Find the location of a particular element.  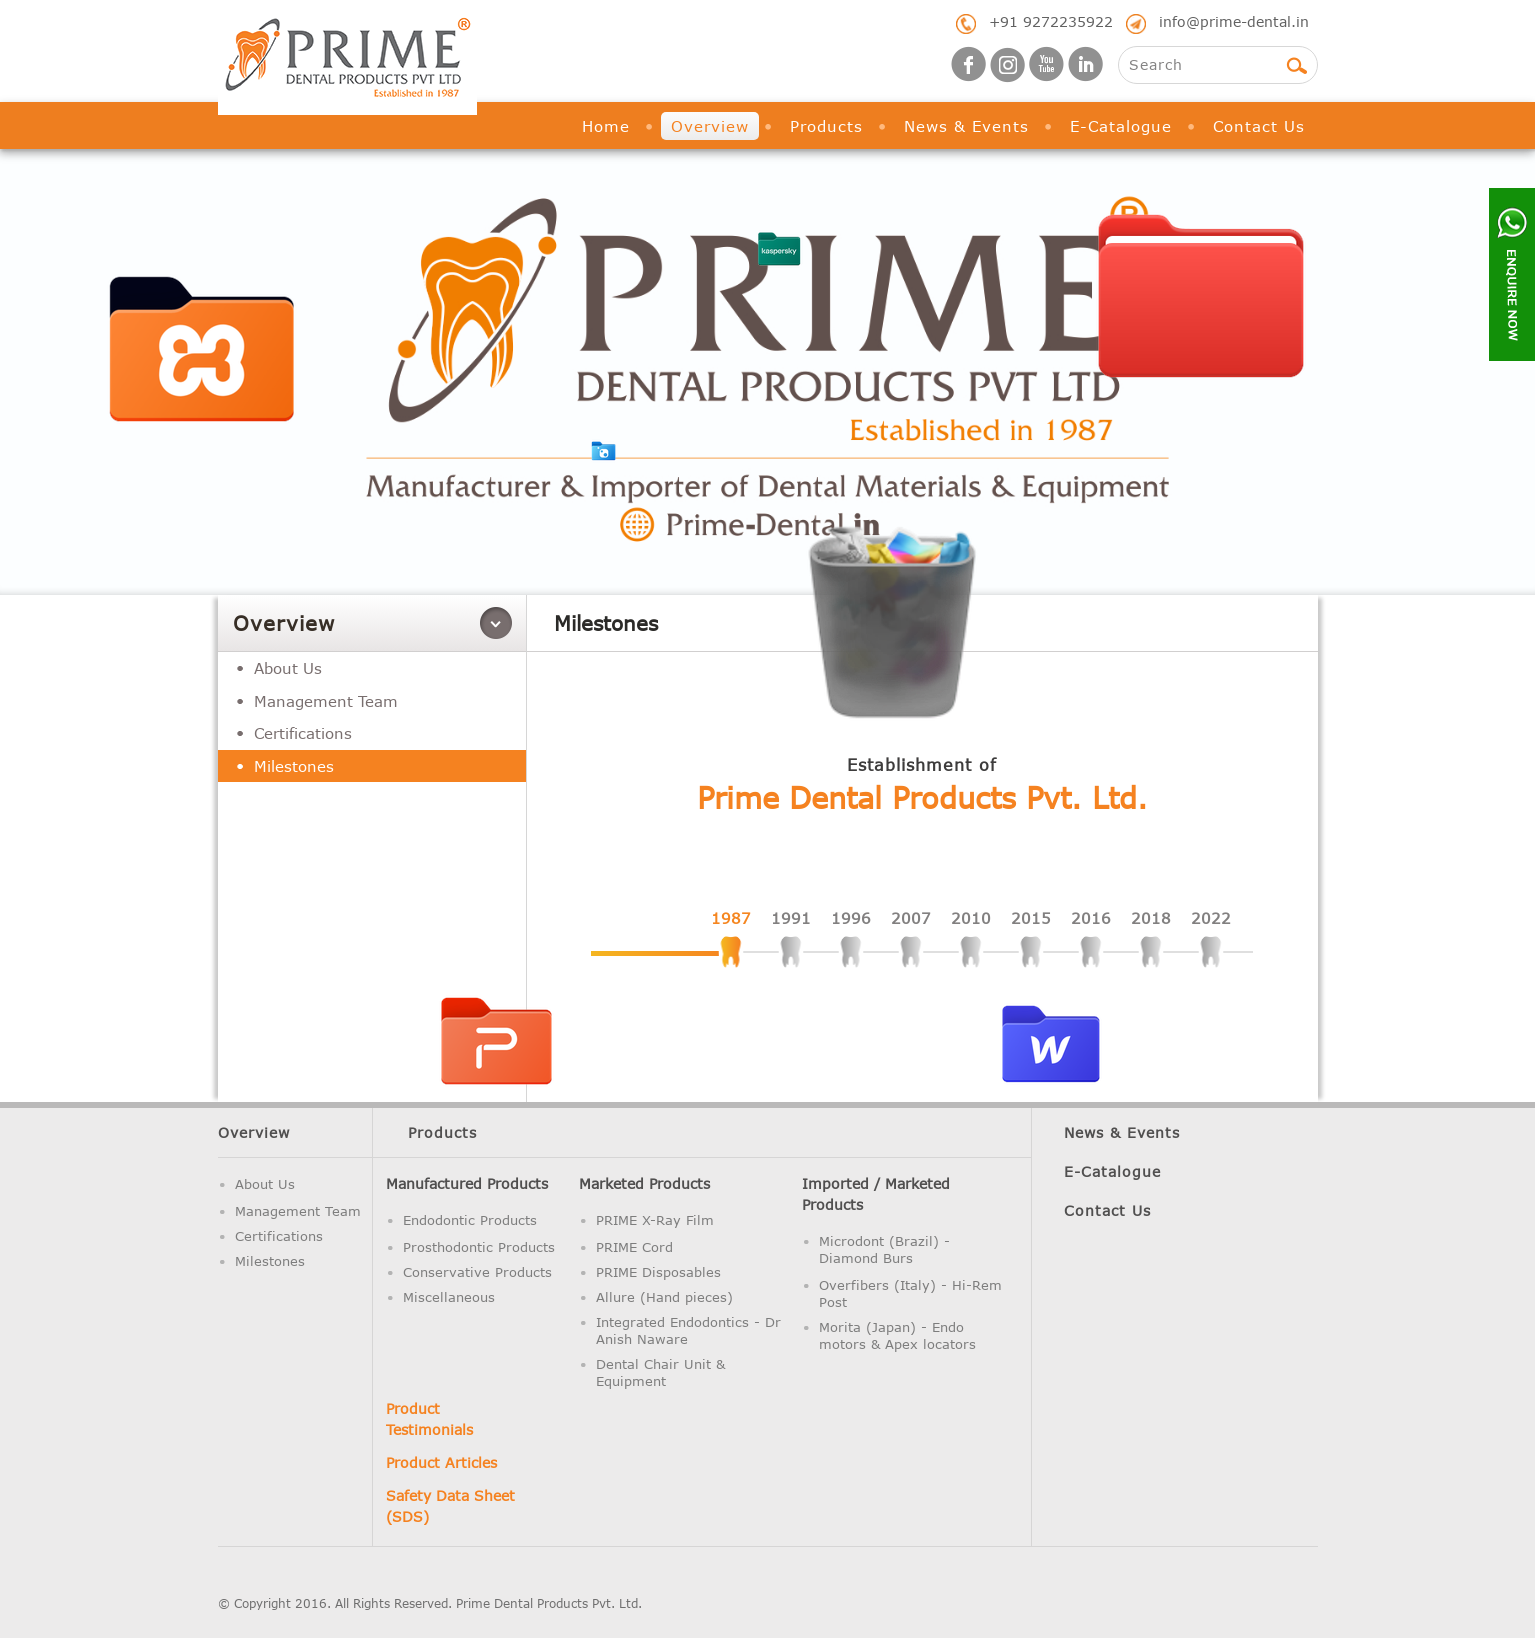

folder containing Webflow project files is located at coordinates (1050, 1046).